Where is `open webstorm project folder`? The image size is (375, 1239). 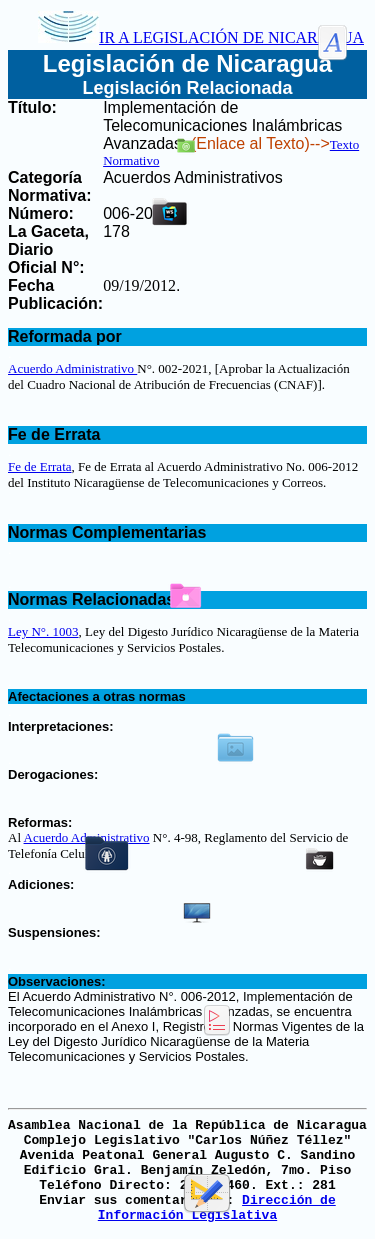 open webstorm project folder is located at coordinates (169, 212).